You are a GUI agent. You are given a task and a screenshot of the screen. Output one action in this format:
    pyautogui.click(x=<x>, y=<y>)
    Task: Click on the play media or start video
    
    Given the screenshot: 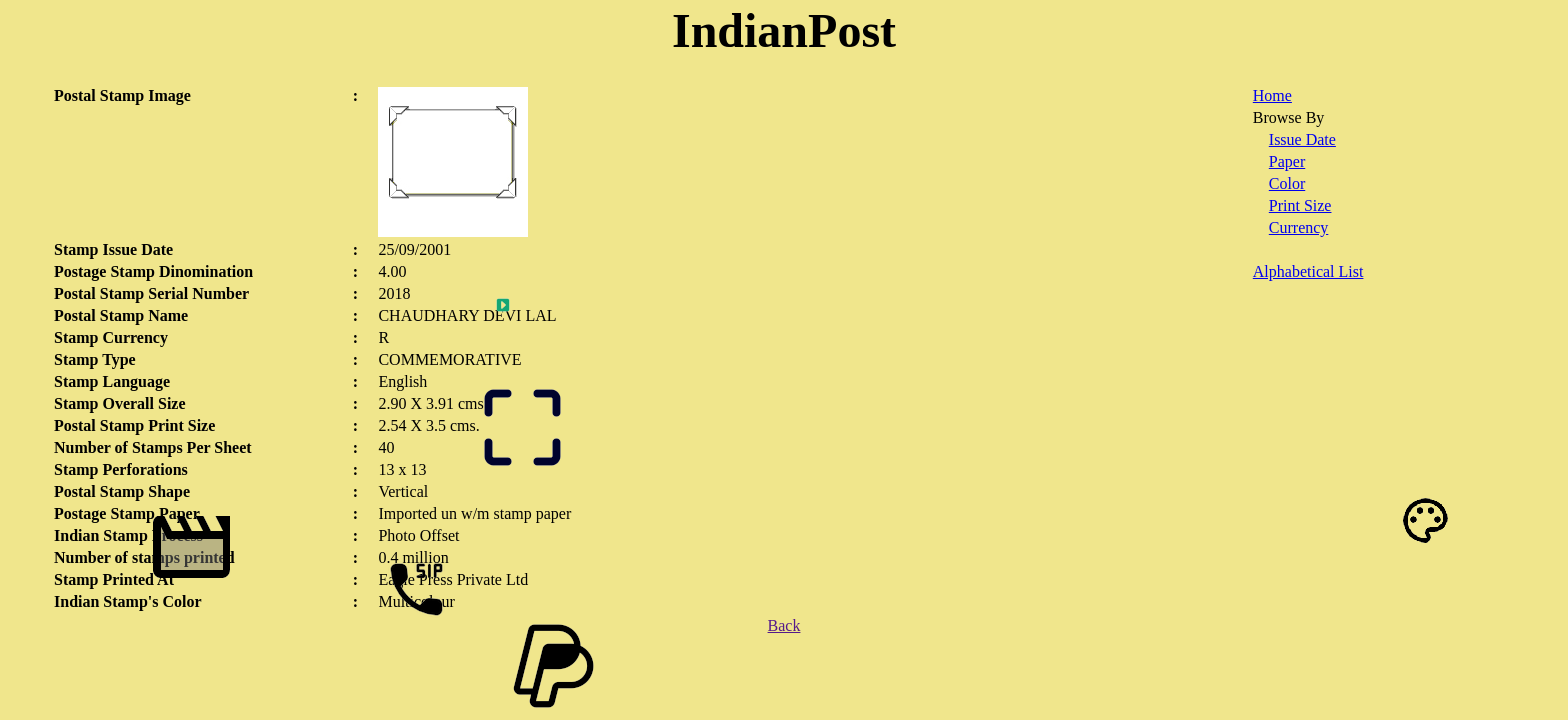 What is the action you would take?
    pyautogui.click(x=503, y=305)
    